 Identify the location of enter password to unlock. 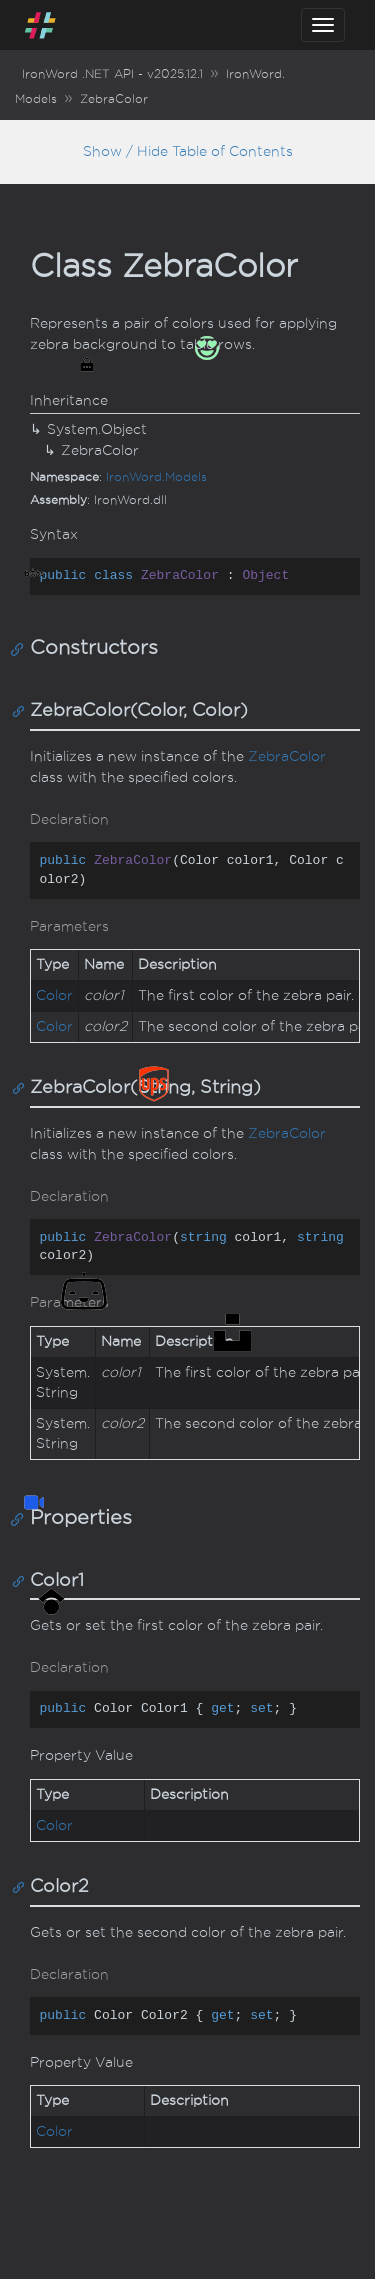
(87, 365).